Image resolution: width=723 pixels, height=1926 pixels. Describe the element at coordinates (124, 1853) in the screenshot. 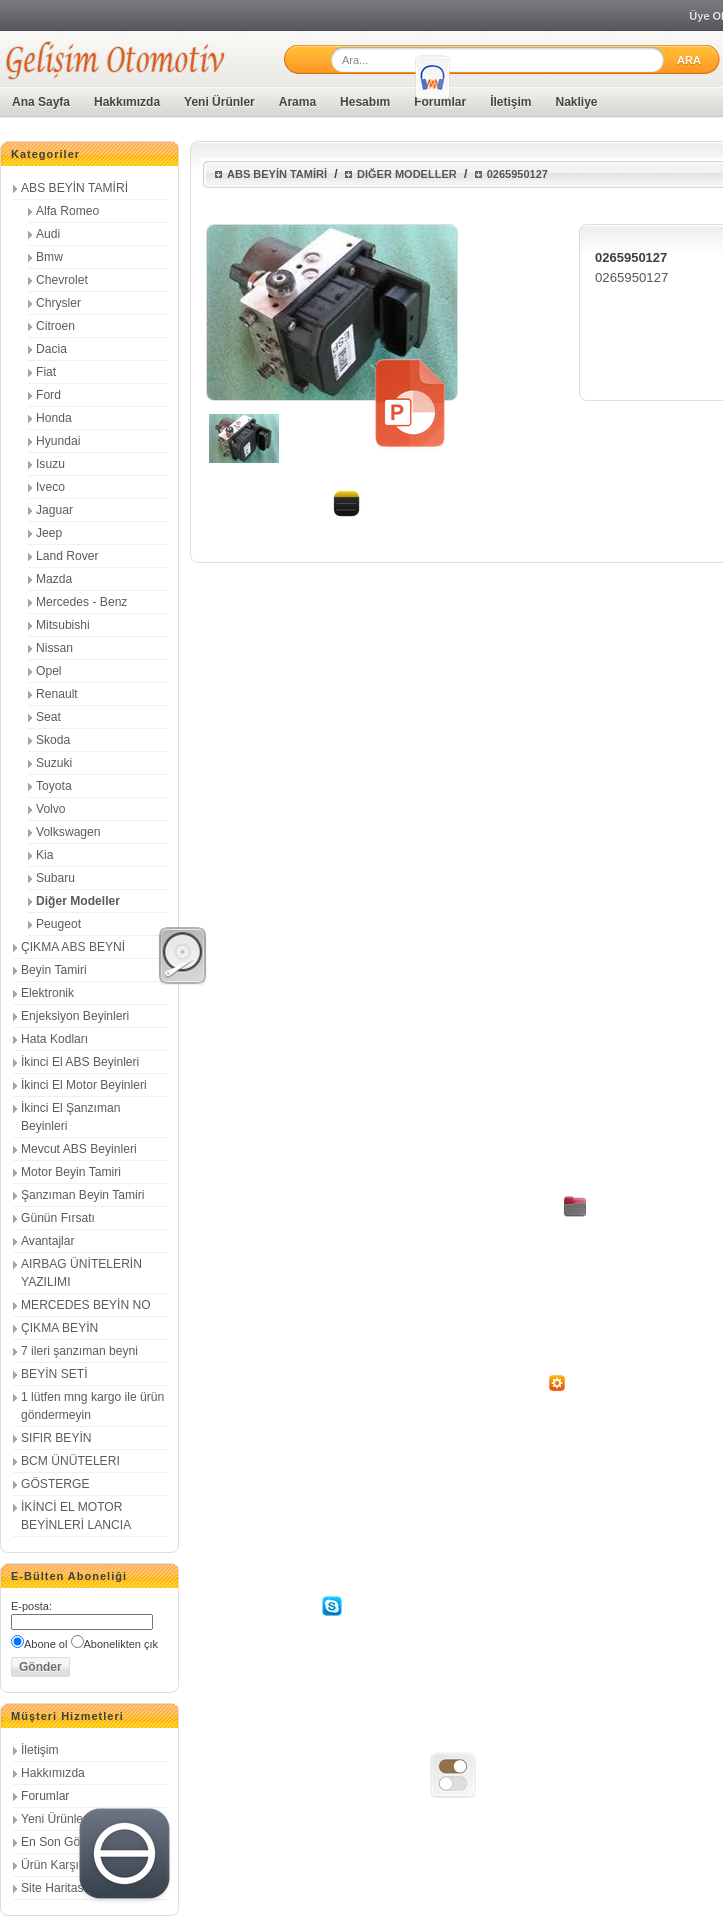

I see `suspend or pause an application` at that location.